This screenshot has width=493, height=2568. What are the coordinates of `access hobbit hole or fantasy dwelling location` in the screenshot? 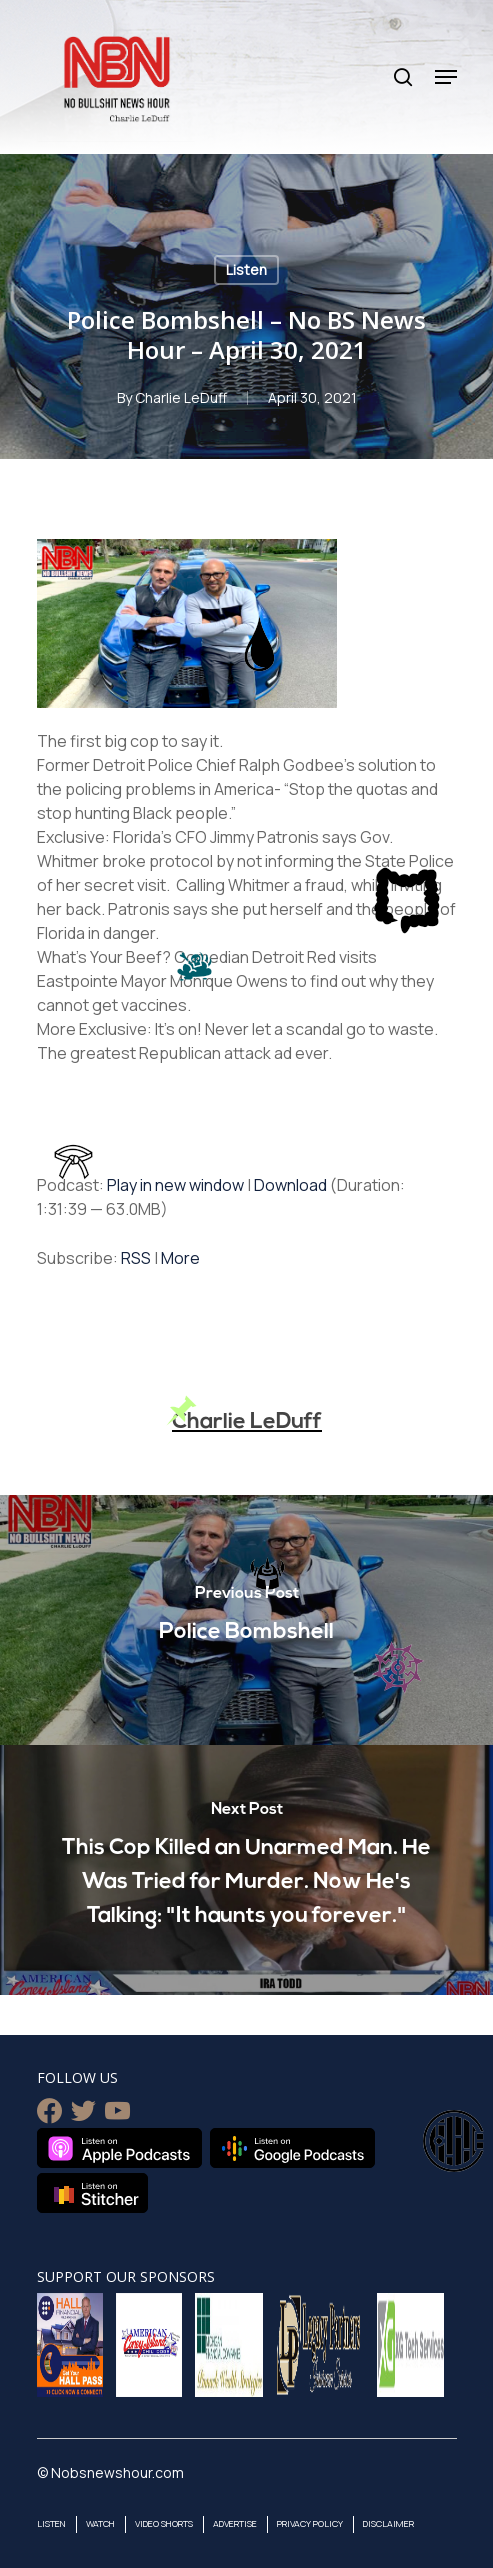 It's located at (454, 2141).